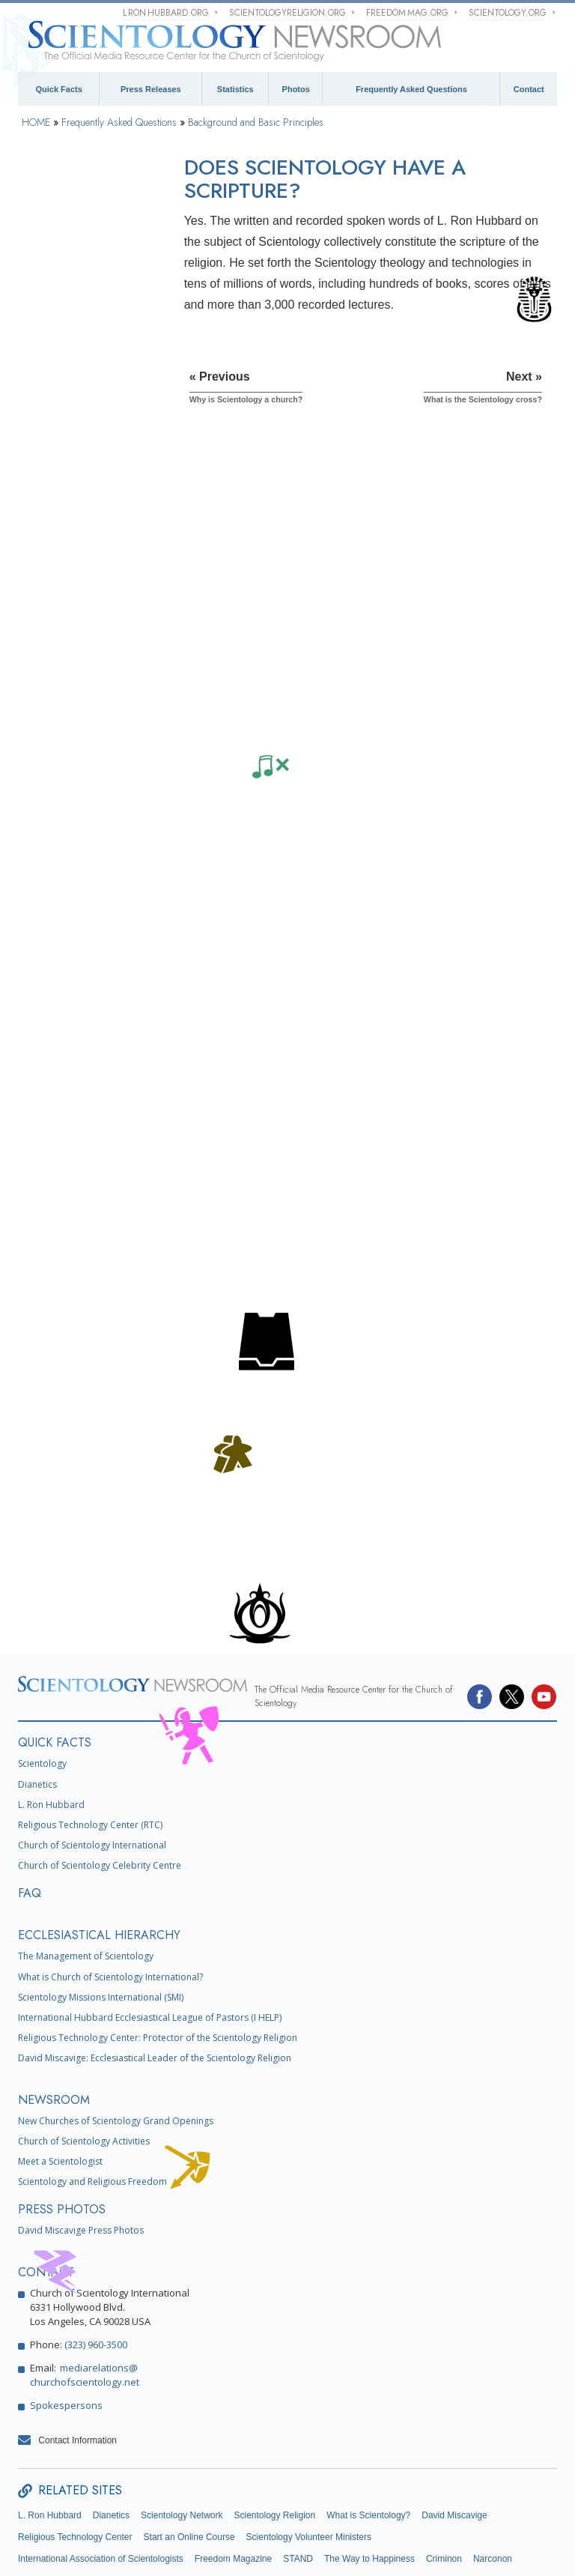 This screenshot has width=575, height=2576. What do you see at coordinates (267, 1340) in the screenshot?
I see `access your inbox or document tray` at bounding box center [267, 1340].